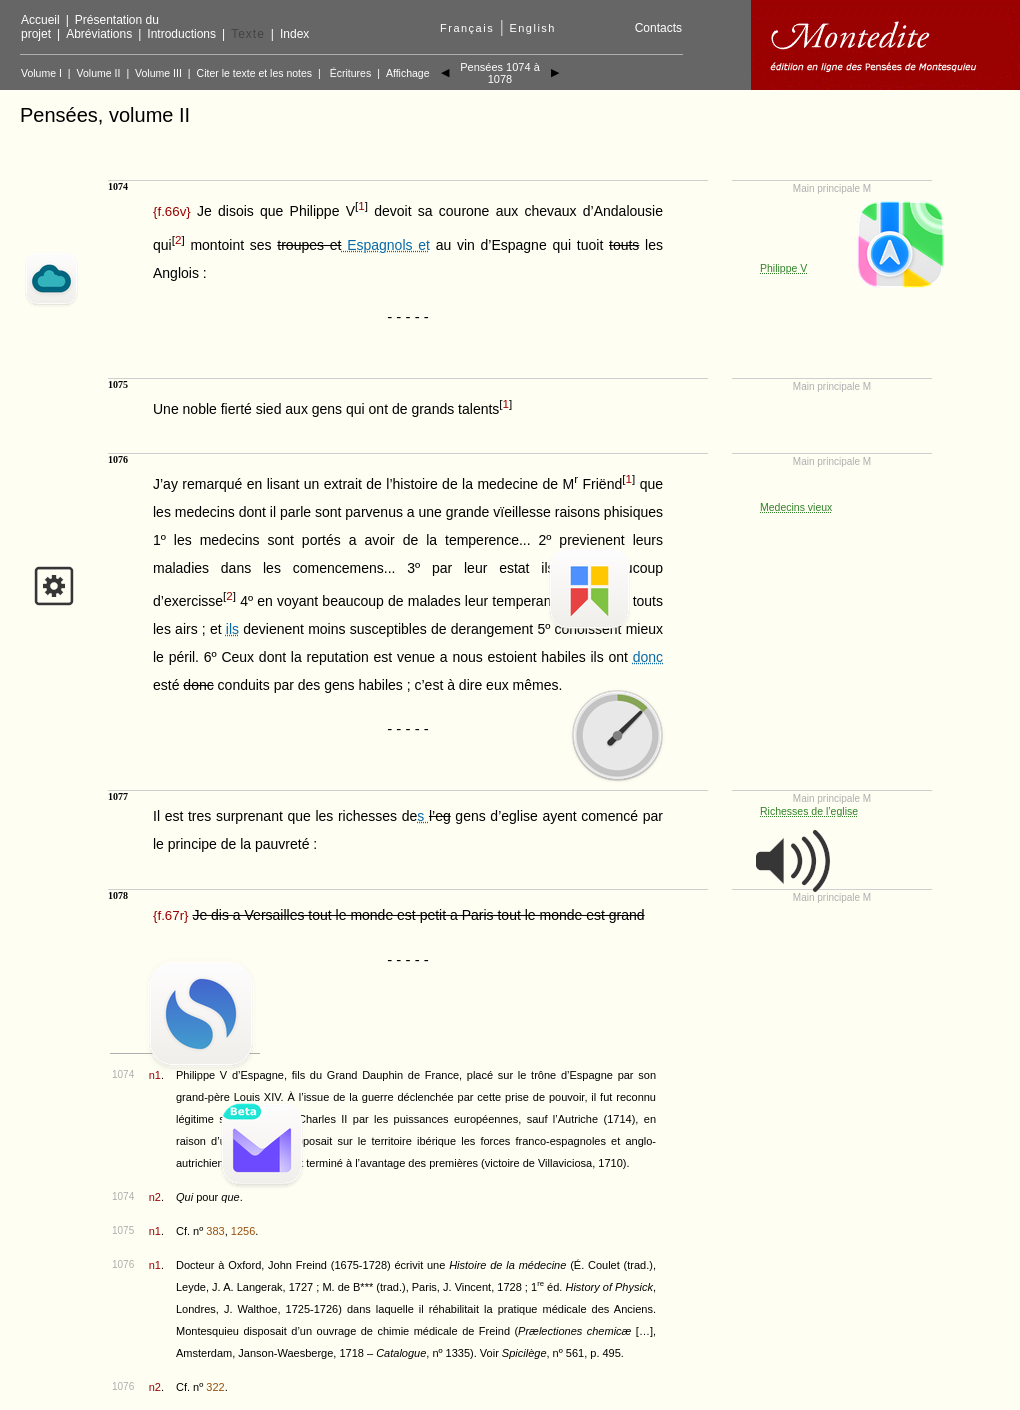 Image resolution: width=1020 pixels, height=1410 pixels. Describe the element at coordinates (54, 586) in the screenshot. I see `access other applications or utilities` at that location.